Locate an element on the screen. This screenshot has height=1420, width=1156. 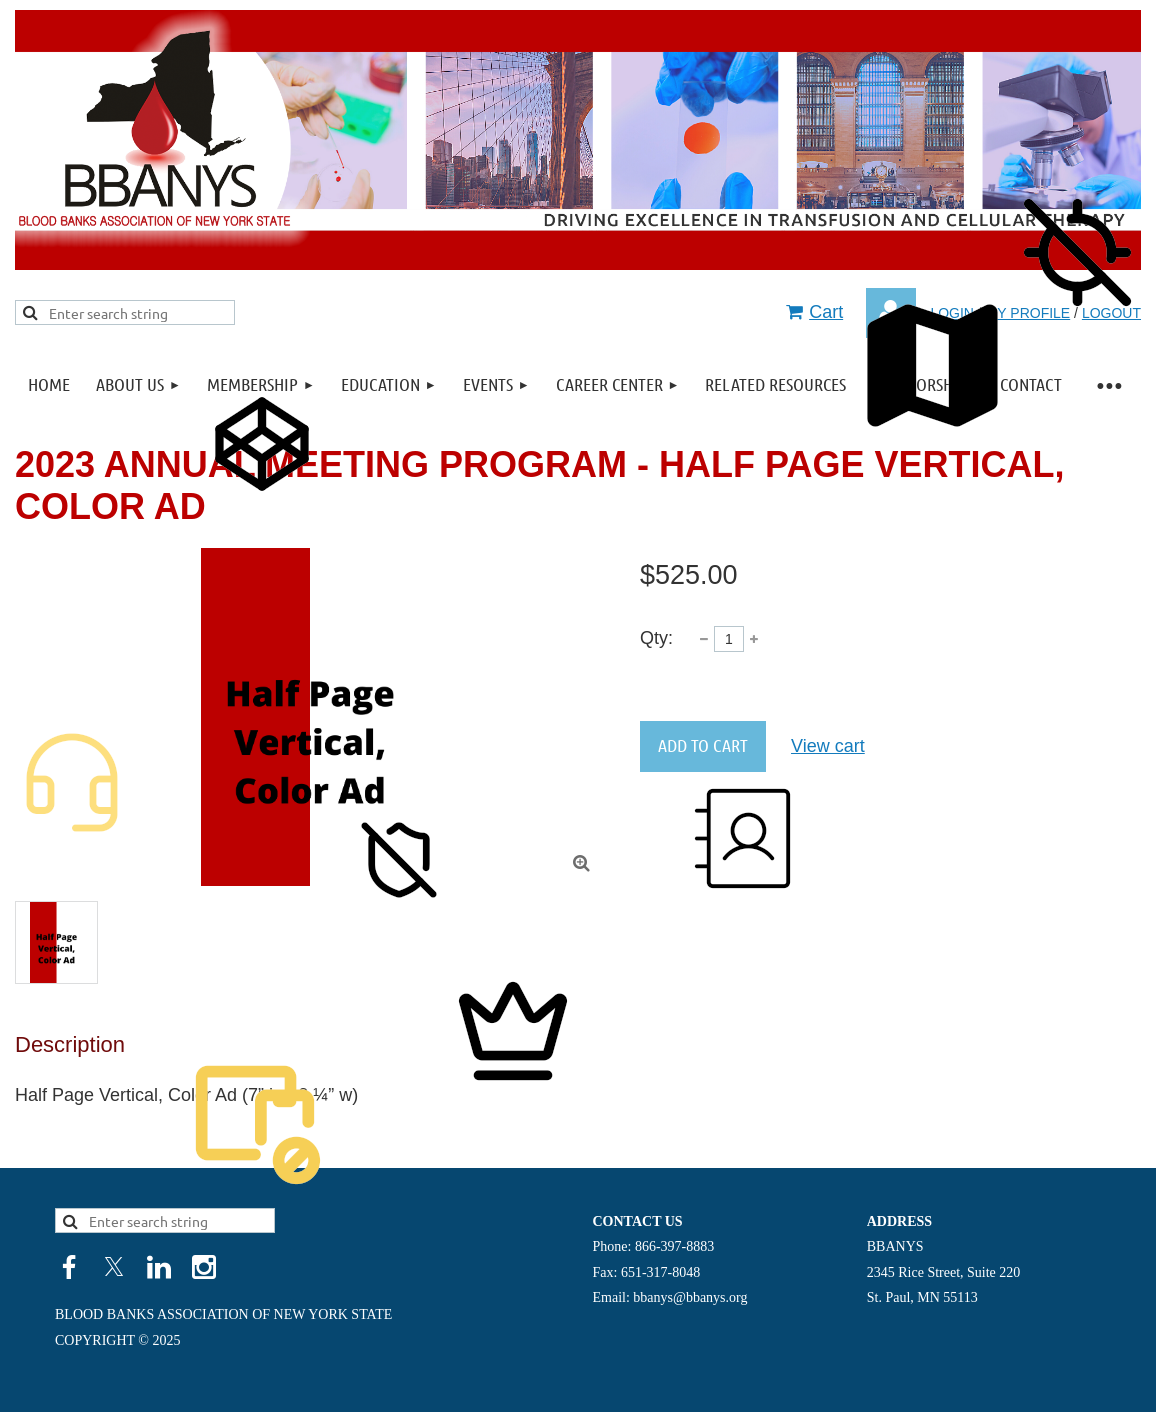
contact customer support is located at coordinates (72, 779).